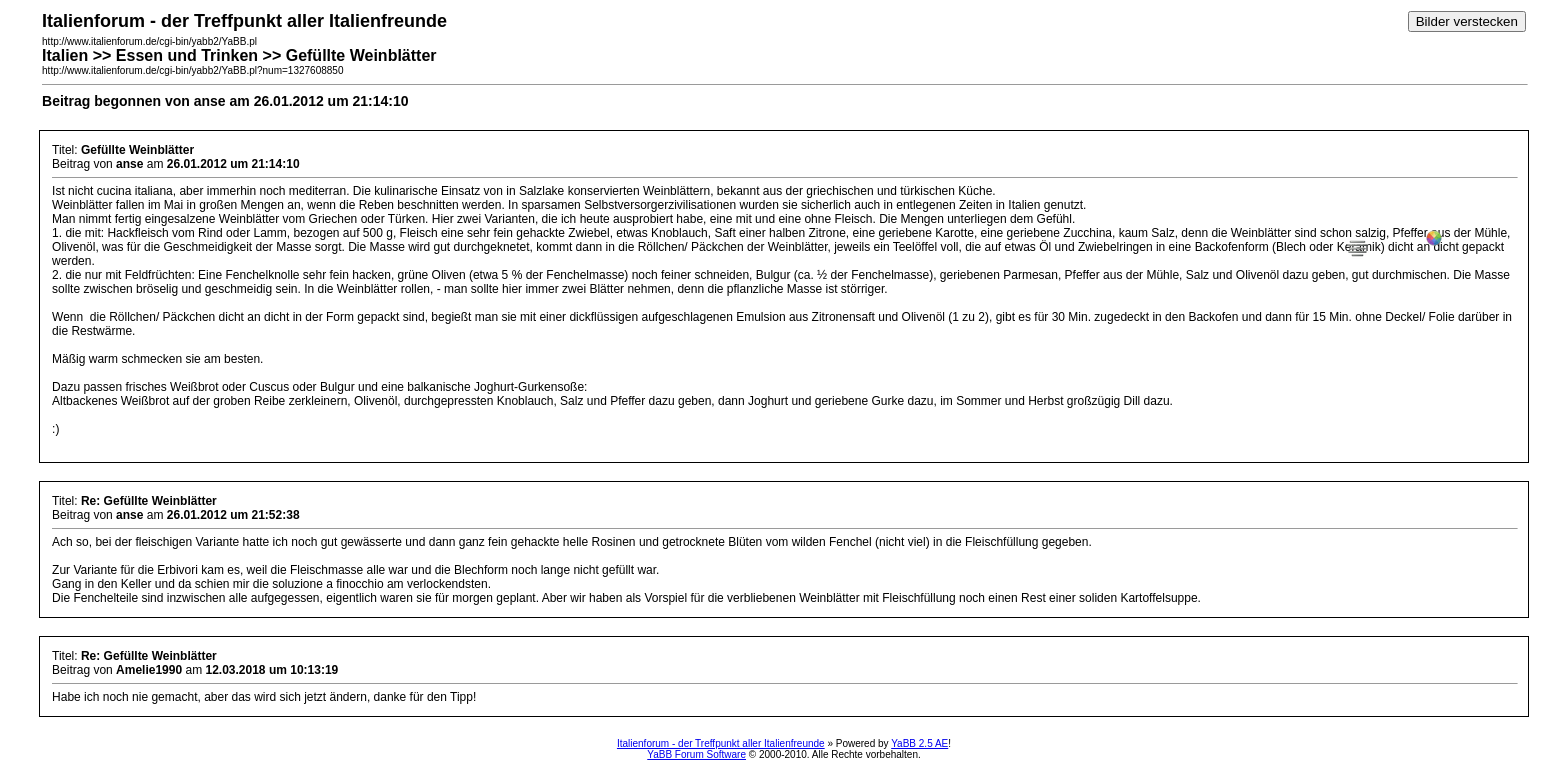  I want to click on center align text, so click(1357, 248).